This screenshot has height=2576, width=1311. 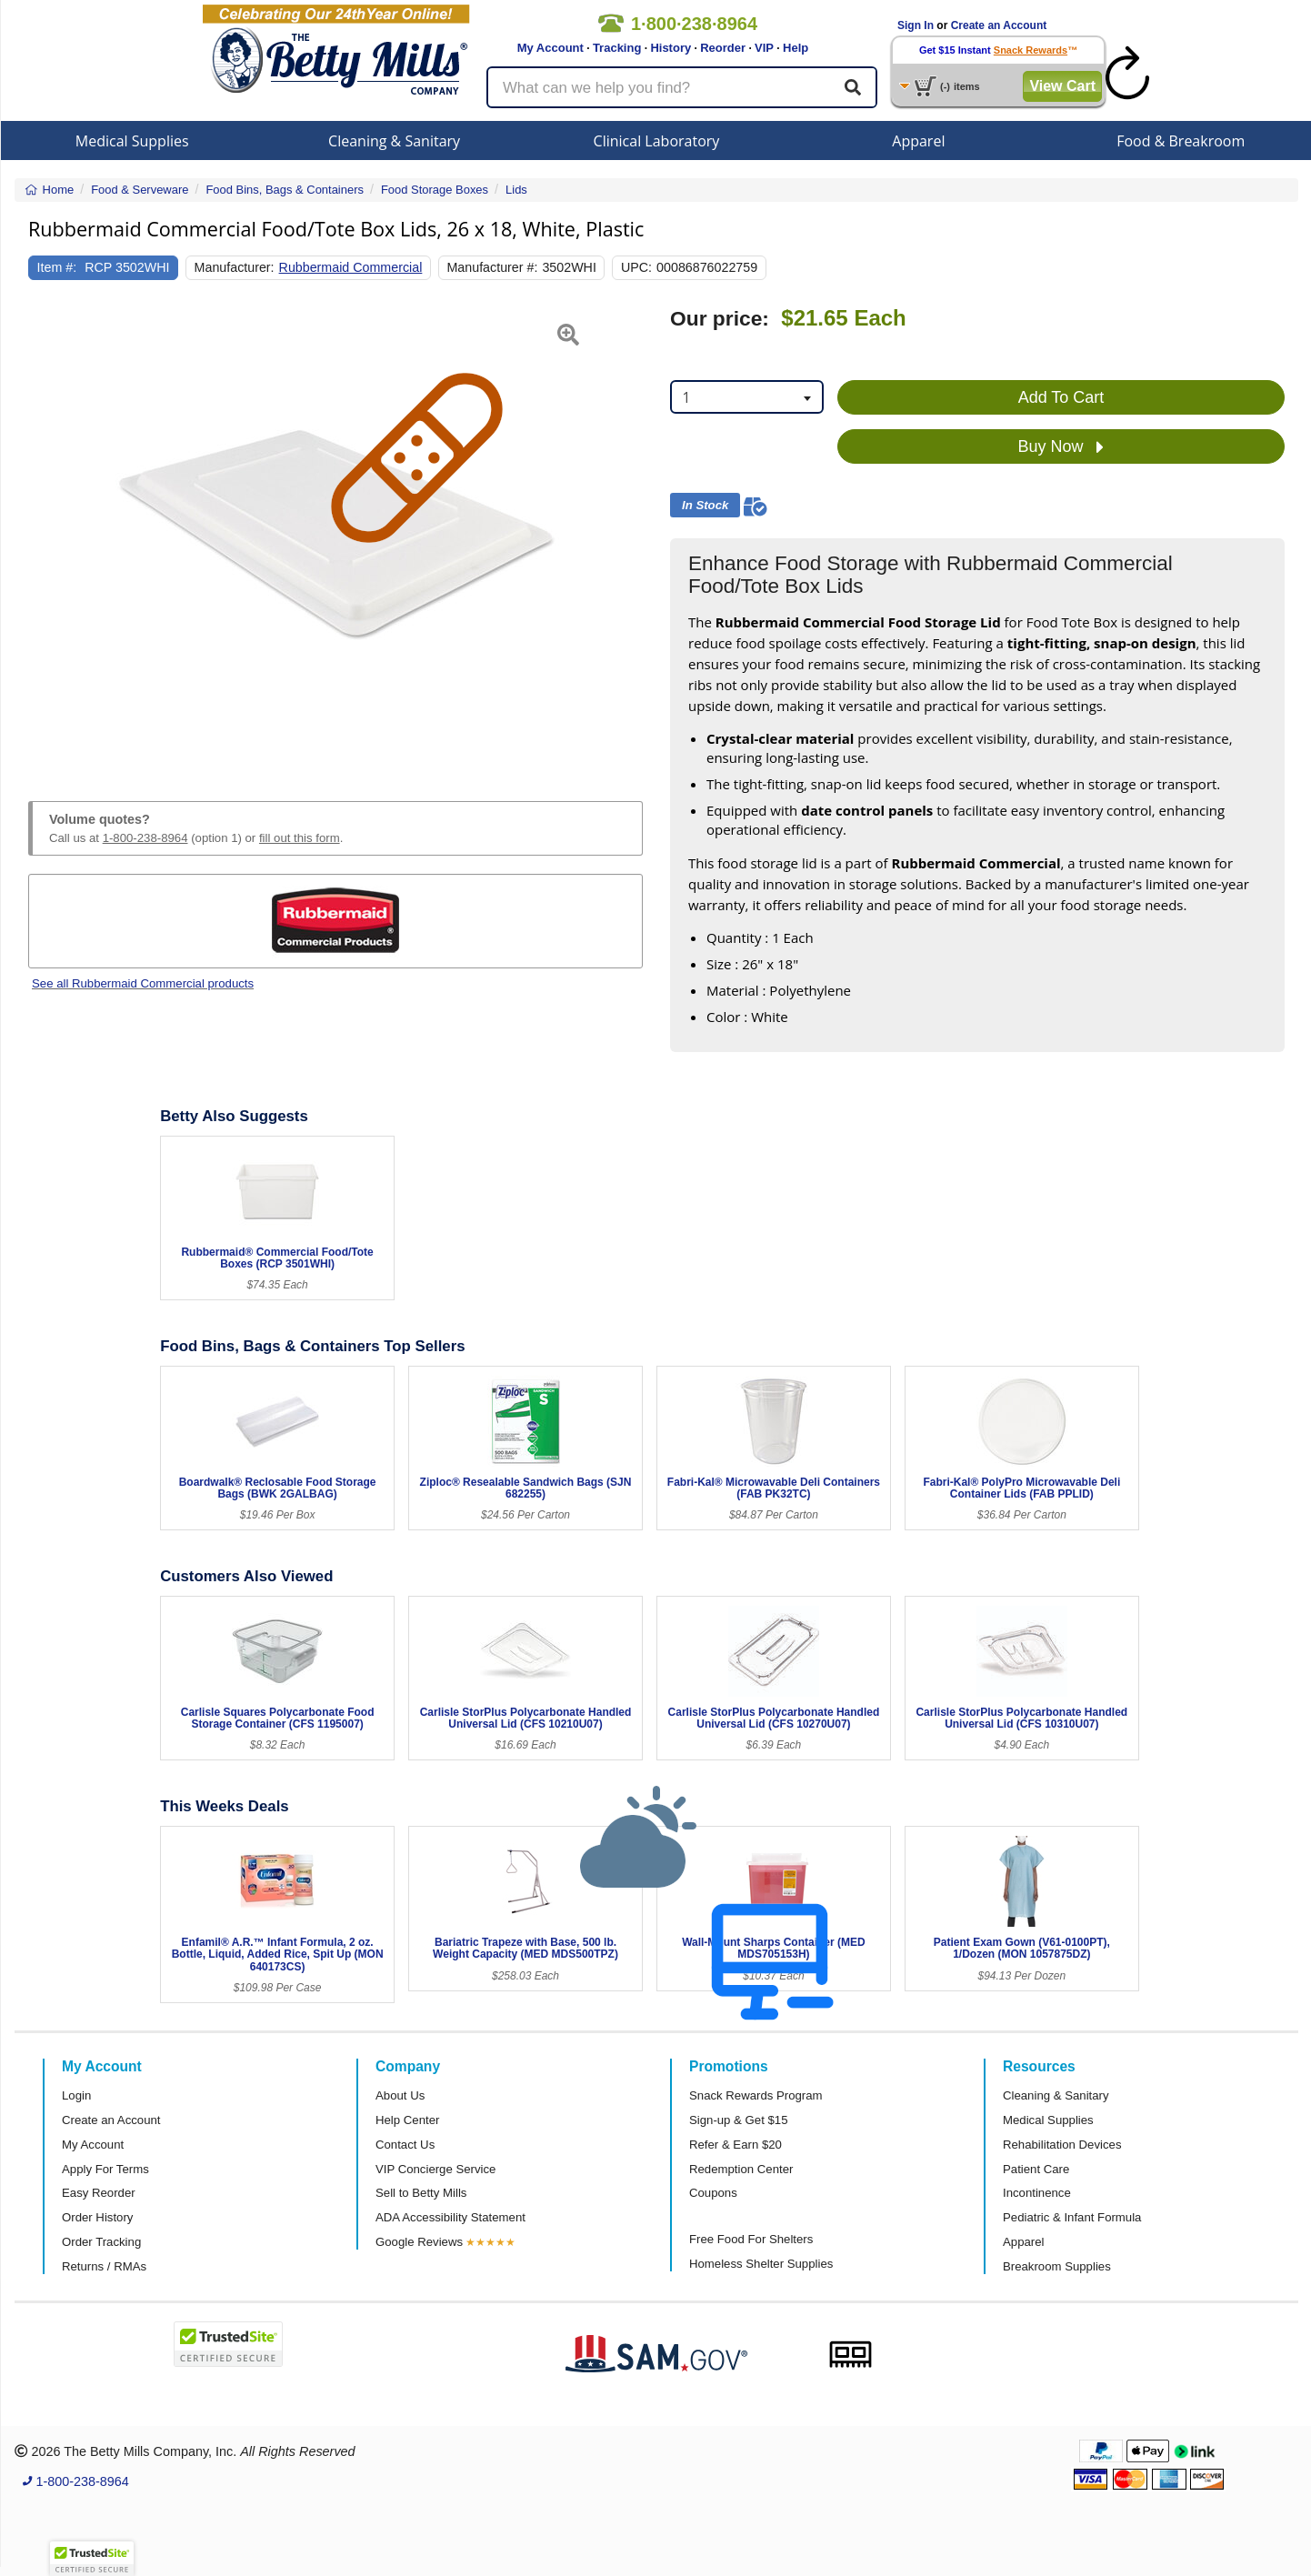 What do you see at coordinates (416, 457) in the screenshot?
I see `access first aid or medical information` at bounding box center [416, 457].